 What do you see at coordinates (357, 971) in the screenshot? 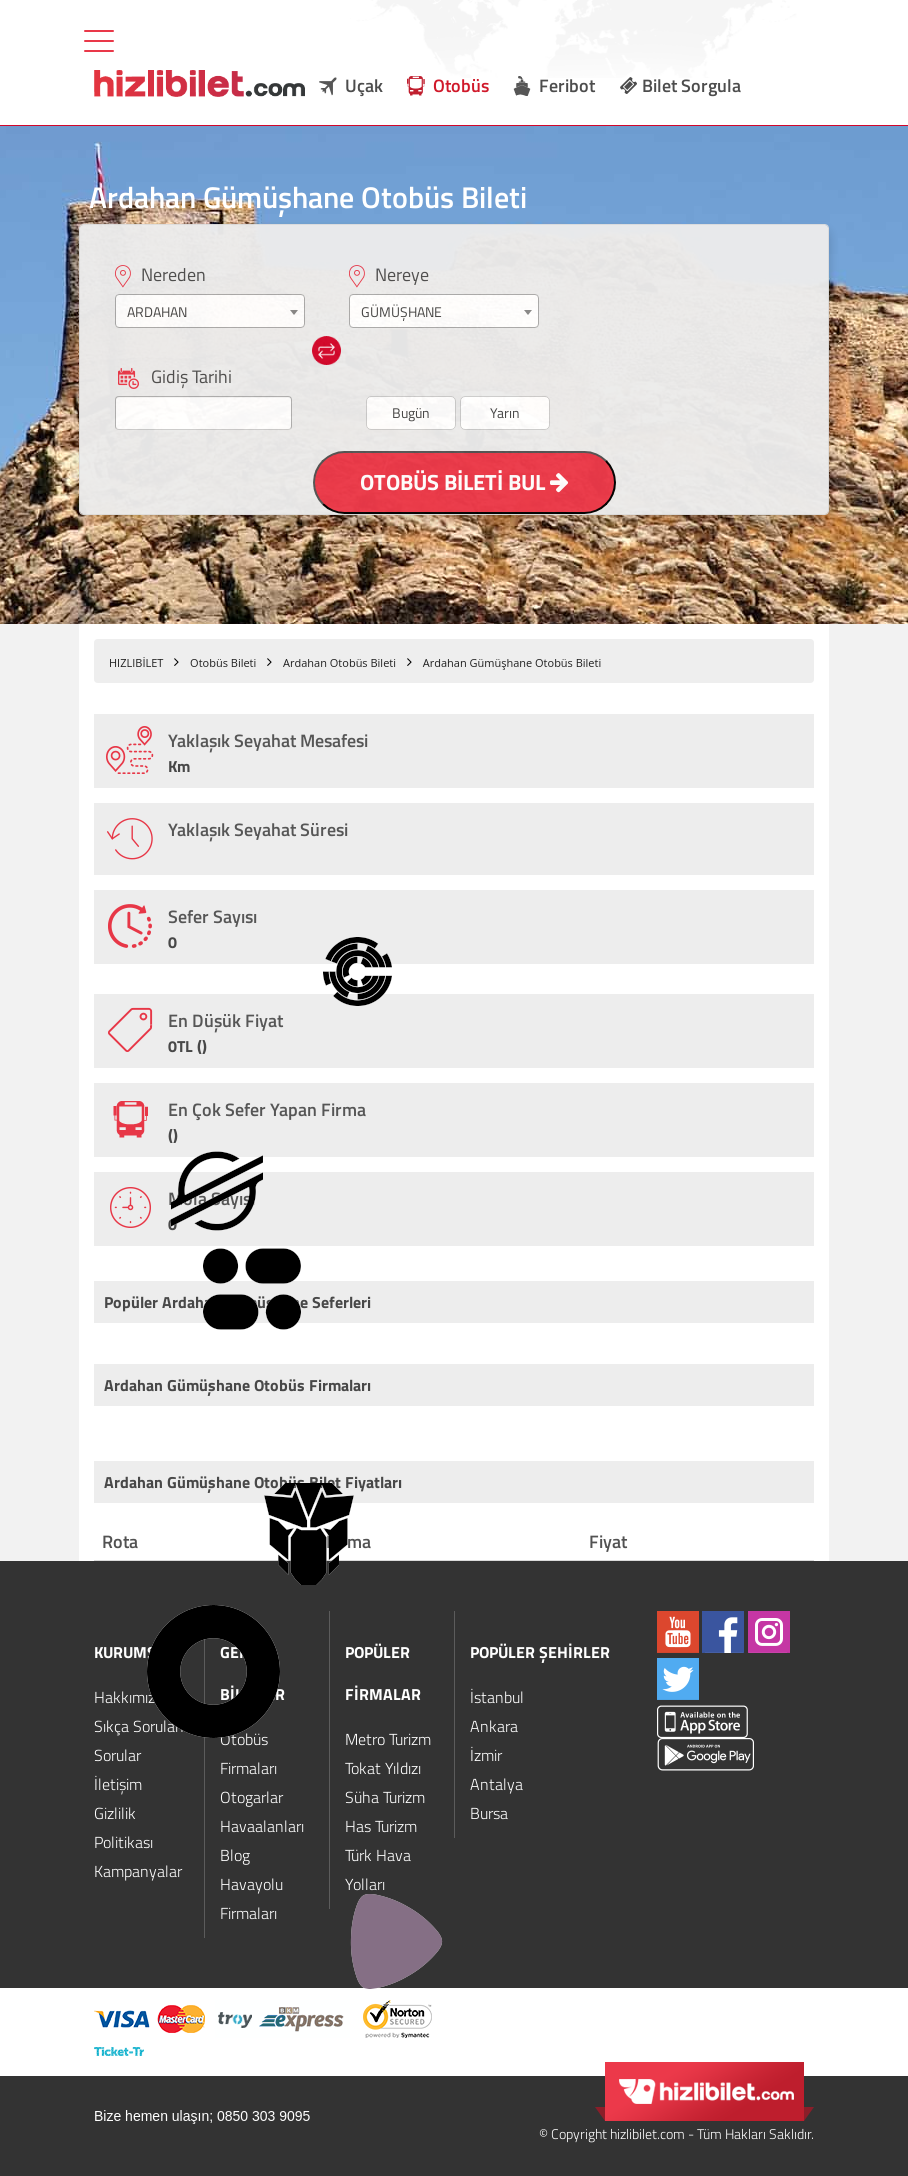
I see `chef software logo` at bounding box center [357, 971].